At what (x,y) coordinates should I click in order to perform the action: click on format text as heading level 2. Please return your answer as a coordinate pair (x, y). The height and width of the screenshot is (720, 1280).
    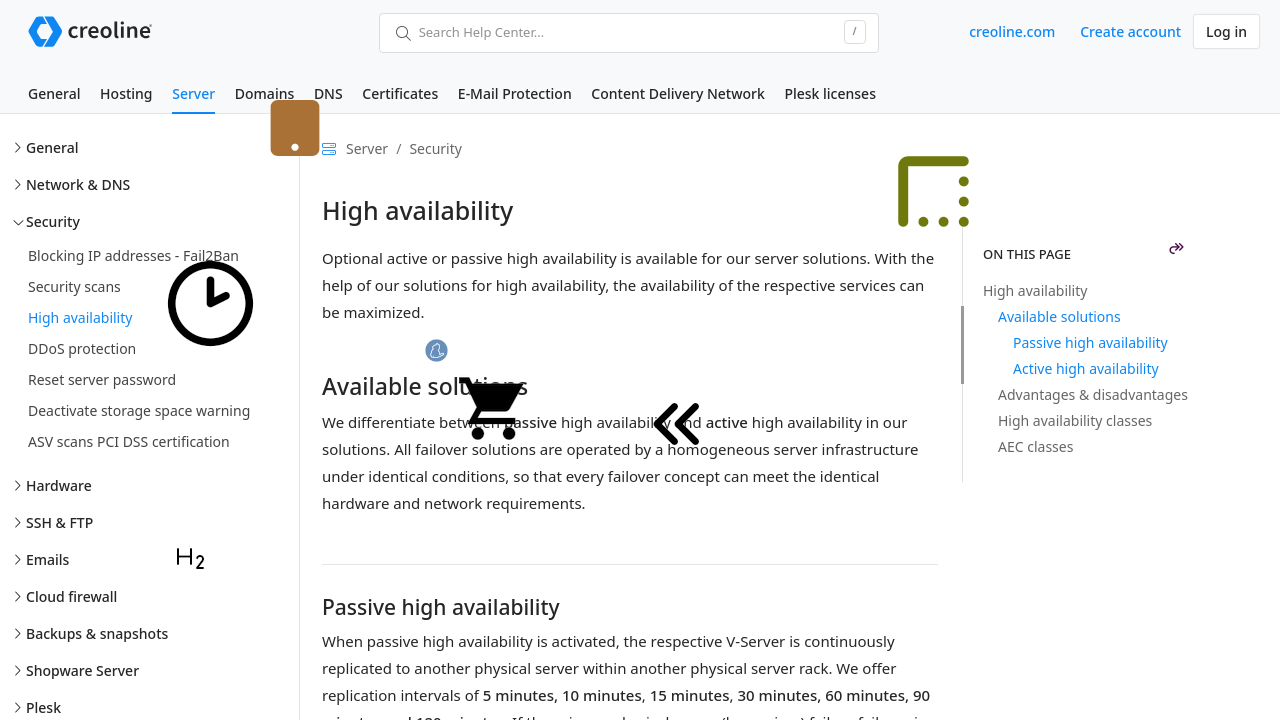
    Looking at the image, I should click on (189, 558).